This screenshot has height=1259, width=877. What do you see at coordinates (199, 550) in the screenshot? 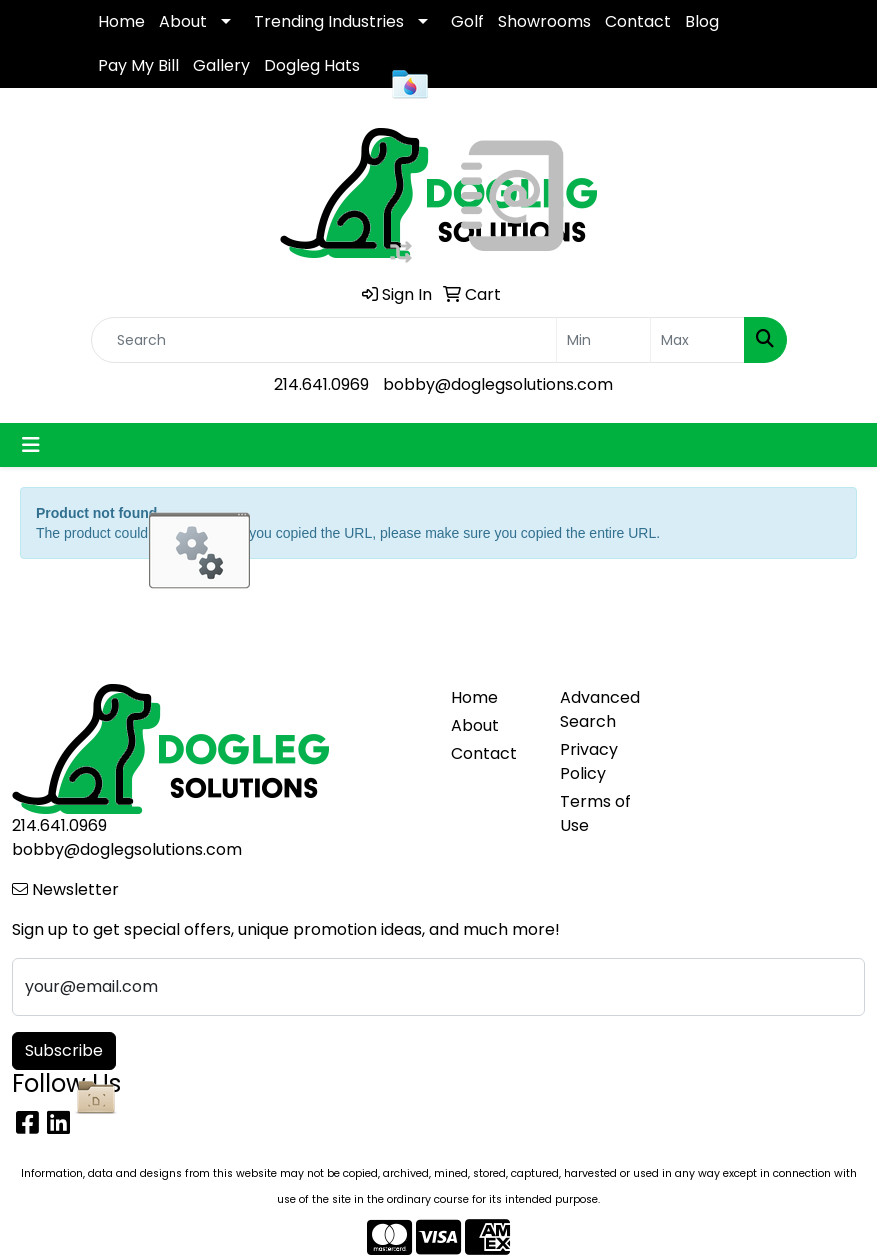
I see `run an executable program or application` at bounding box center [199, 550].